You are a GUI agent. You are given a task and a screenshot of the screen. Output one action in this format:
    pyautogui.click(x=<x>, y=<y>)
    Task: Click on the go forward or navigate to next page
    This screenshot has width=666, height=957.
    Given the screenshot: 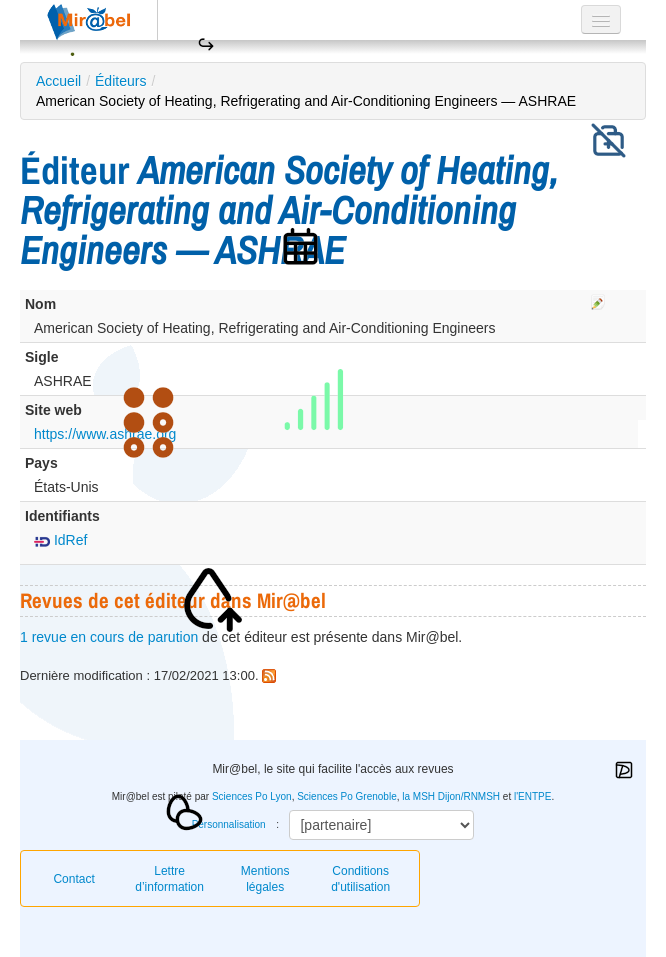 What is the action you would take?
    pyautogui.click(x=206, y=43)
    